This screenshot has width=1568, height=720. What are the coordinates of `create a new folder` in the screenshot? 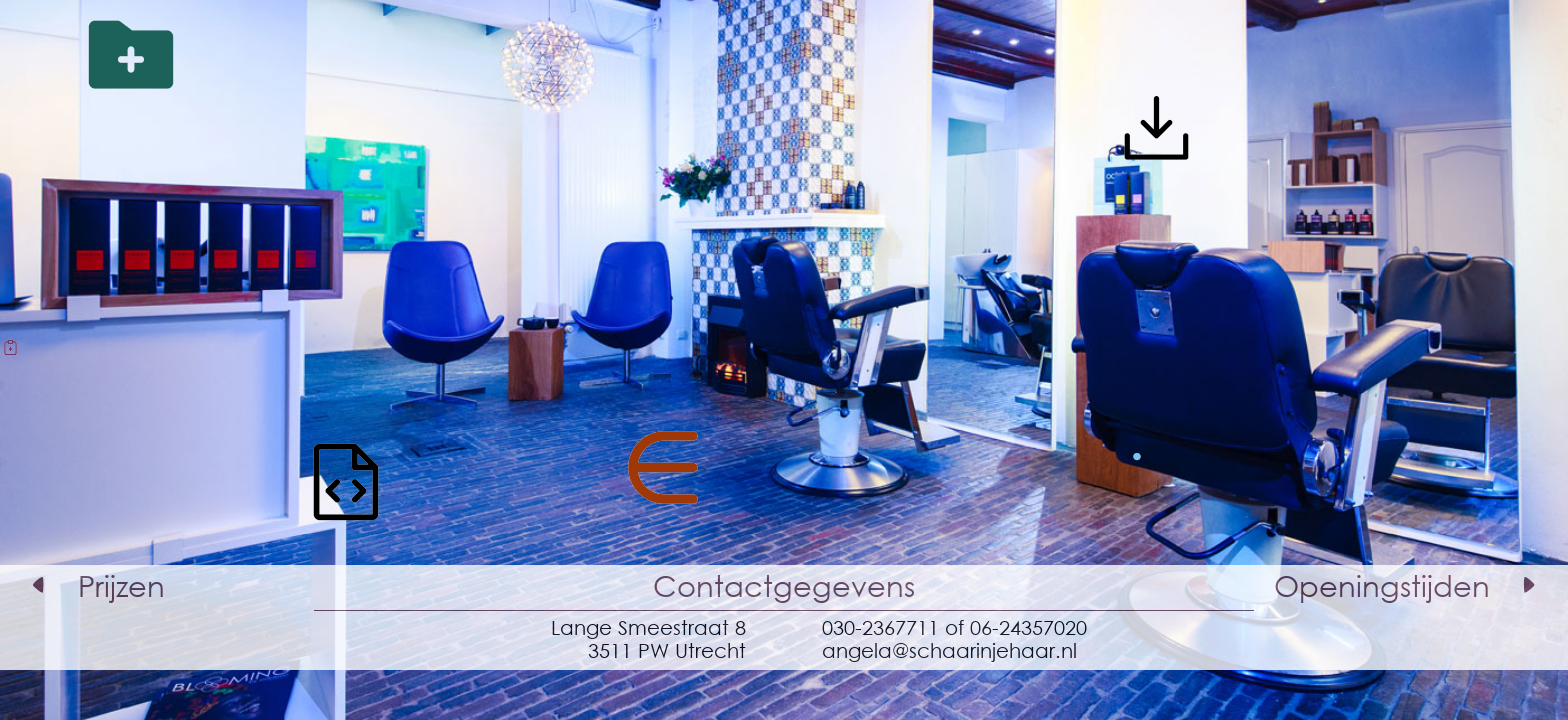 It's located at (131, 53).